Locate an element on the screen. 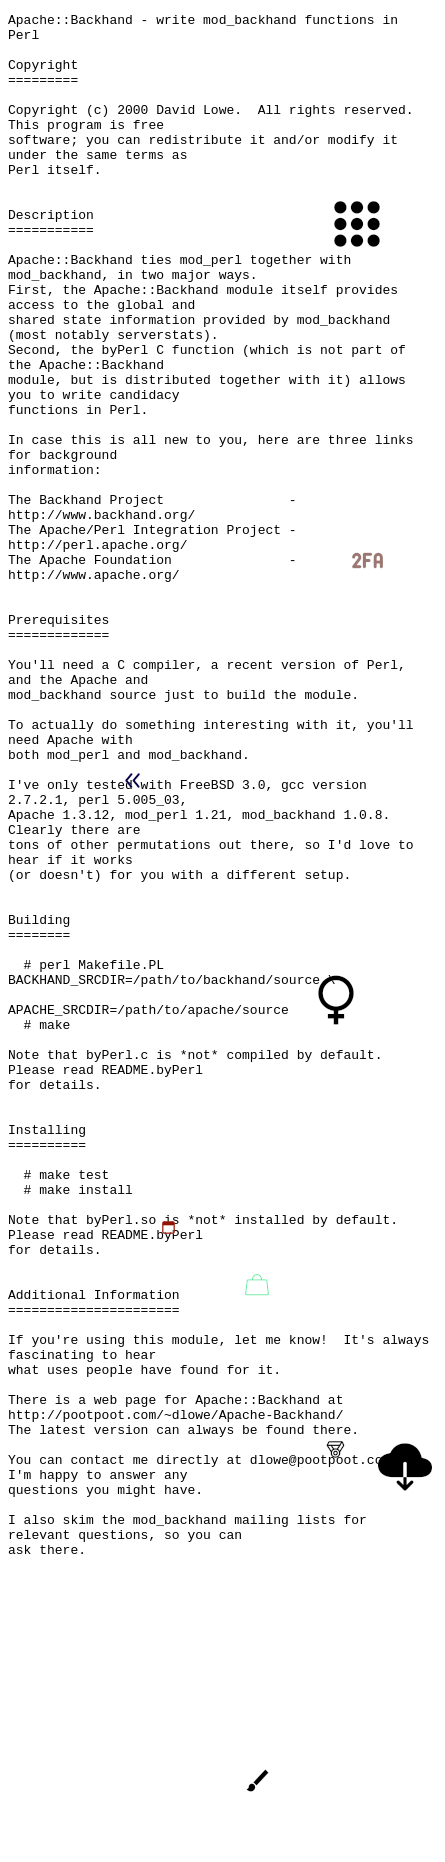  enable two-factor authentication is located at coordinates (367, 560).